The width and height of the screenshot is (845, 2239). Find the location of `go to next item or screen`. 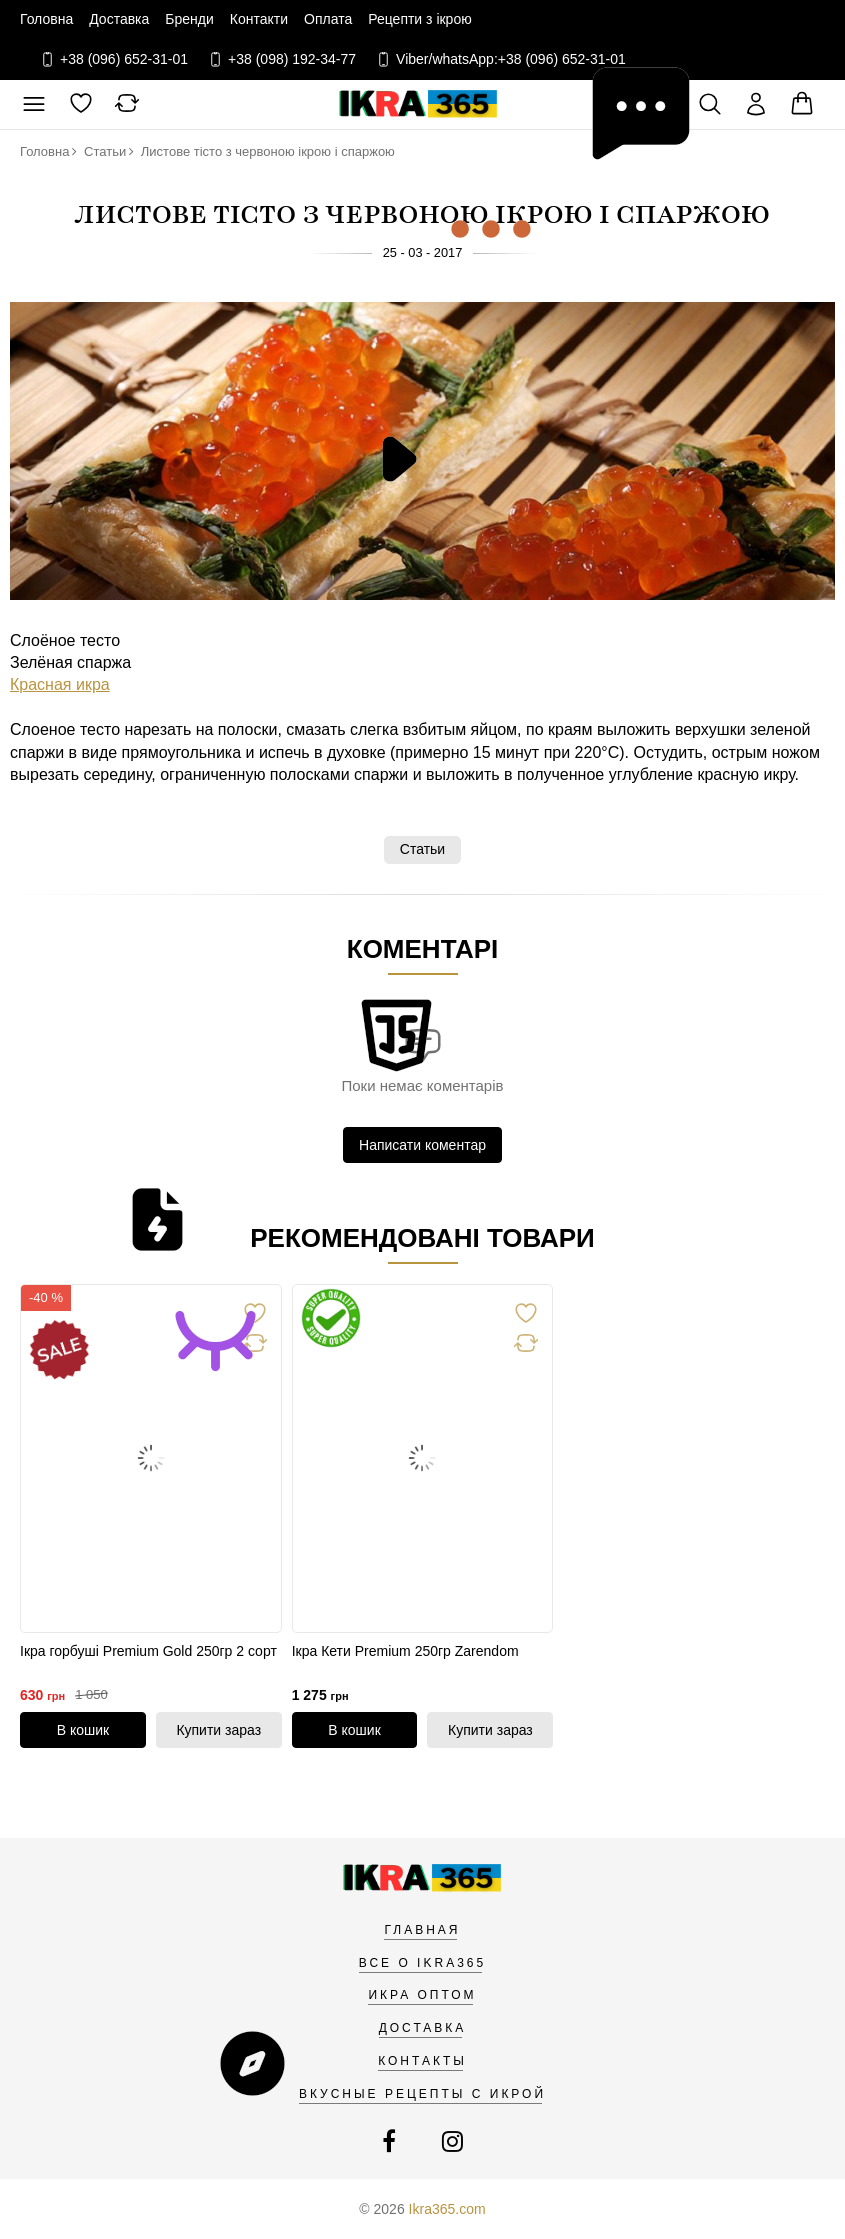

go to next item or screen is located at coordinates (396, 459).